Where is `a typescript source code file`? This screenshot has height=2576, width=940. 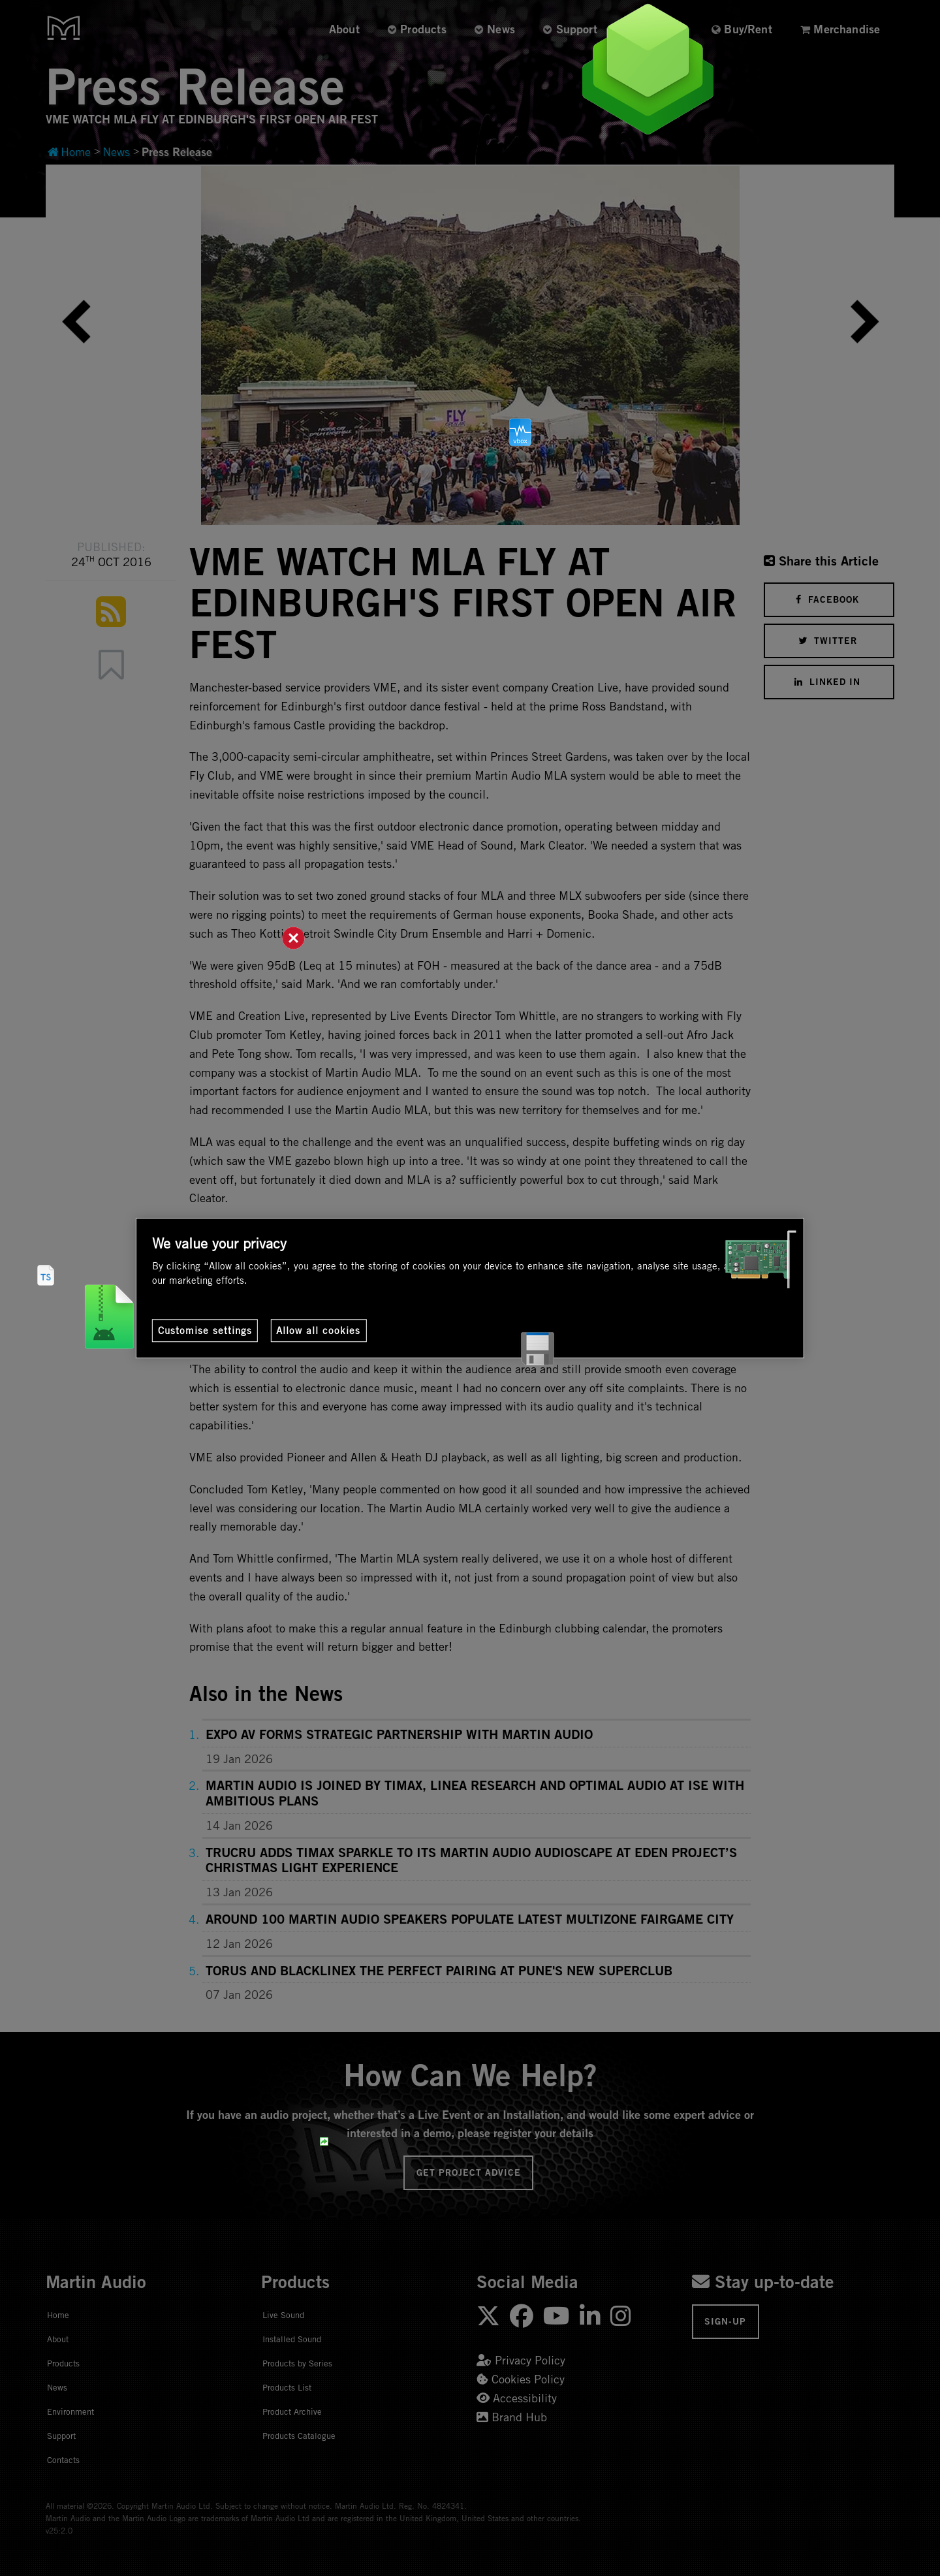 a typescript source code file is located at coordinates (46, 1275).